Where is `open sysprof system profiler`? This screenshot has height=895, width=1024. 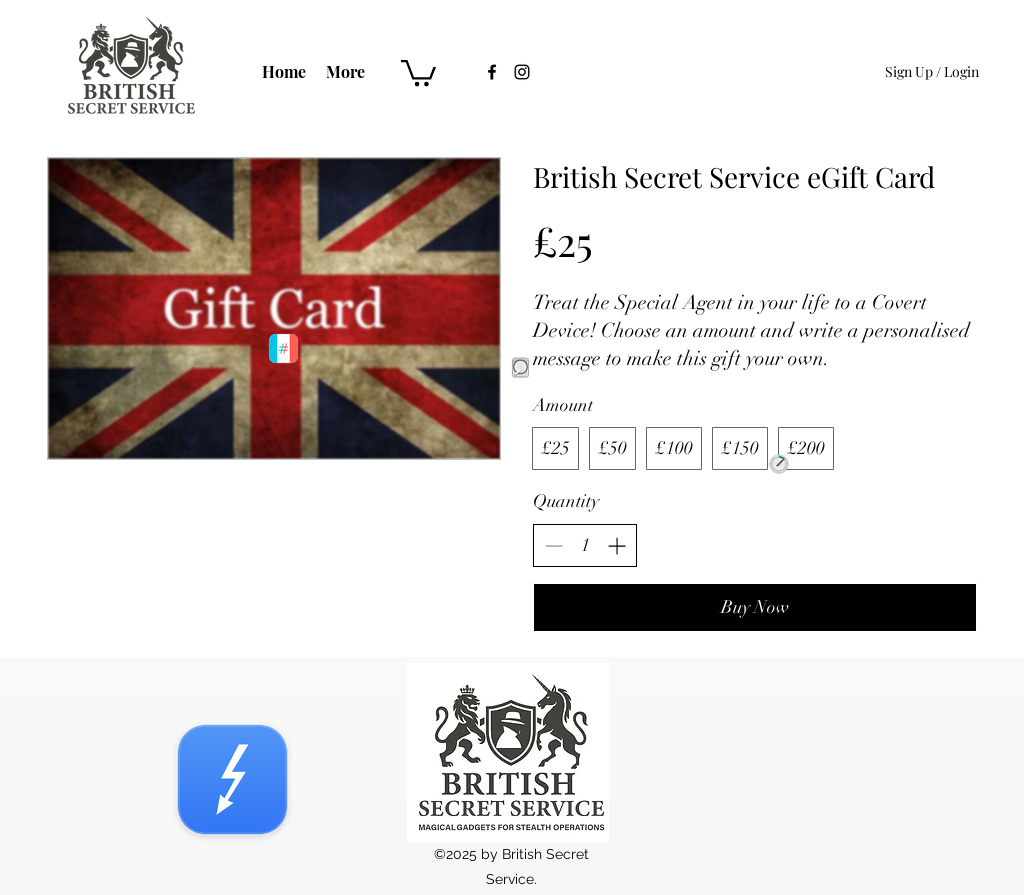 open sysprof system profiler is located at coordinates (779, 464).